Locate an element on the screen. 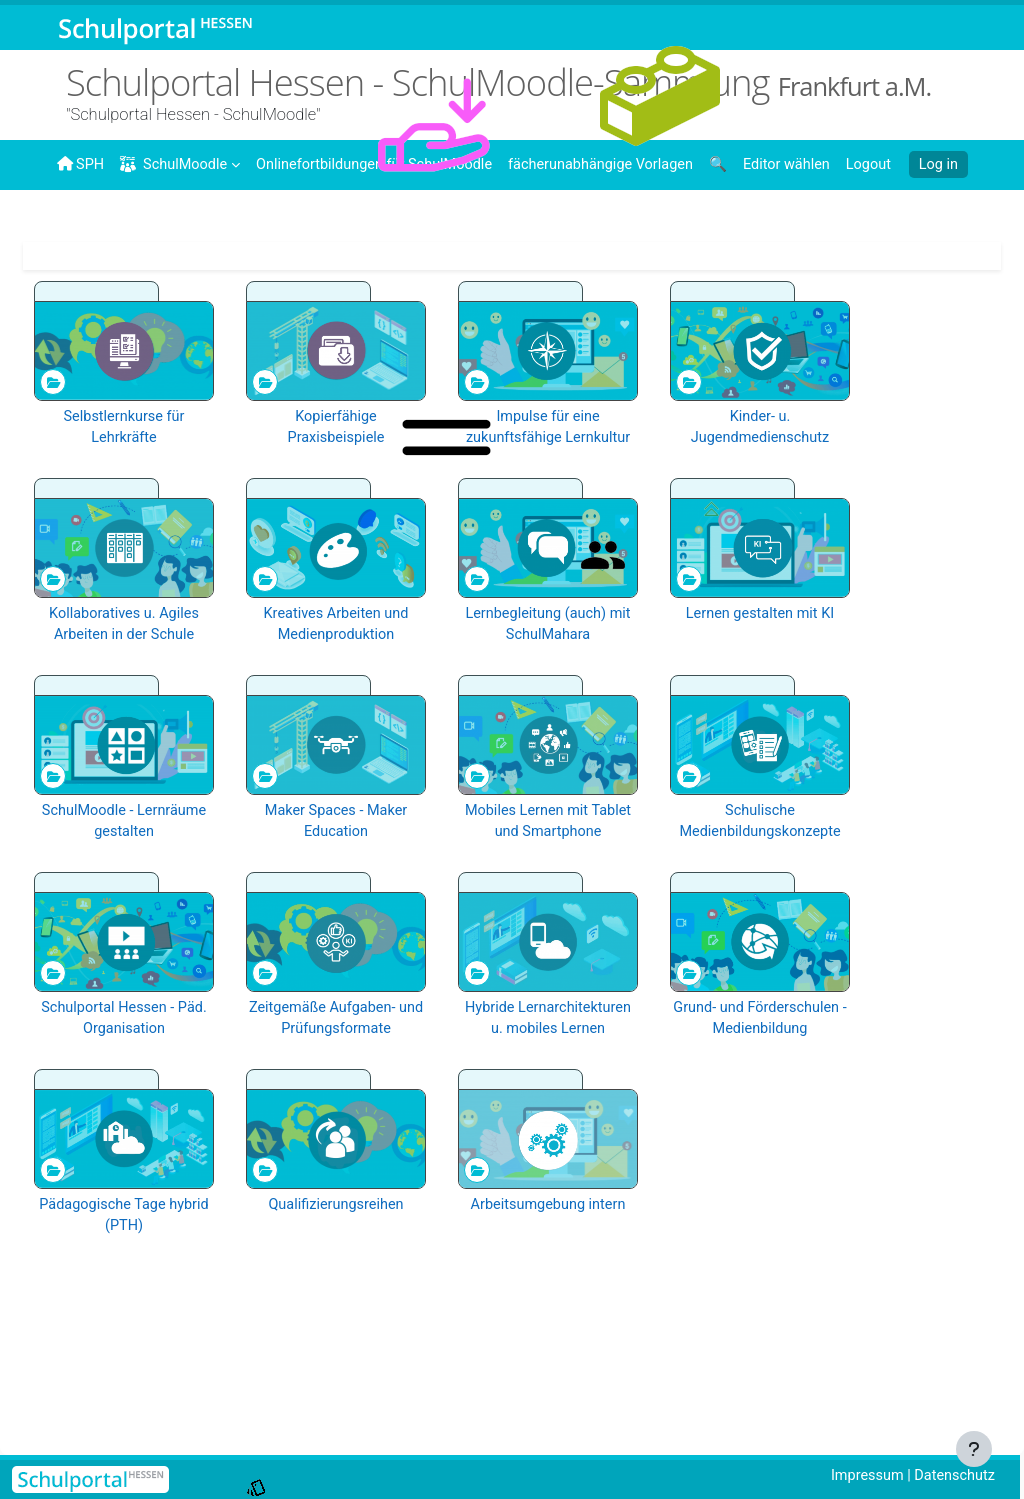 The image size is (1024, 1499). access building or construction features is located at coordinates (660, 94).